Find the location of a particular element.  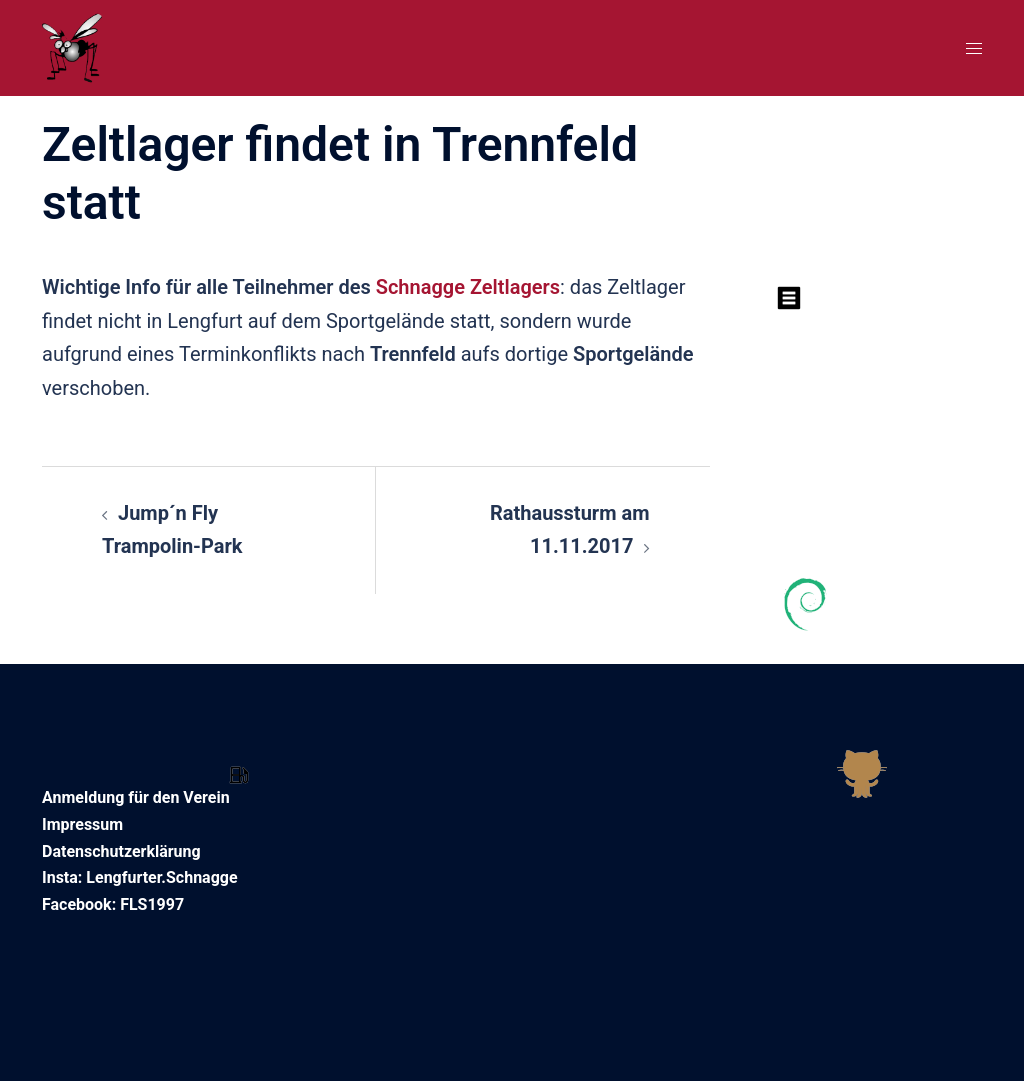

switch to horizontal layout view is located at coordinates (789, 298).